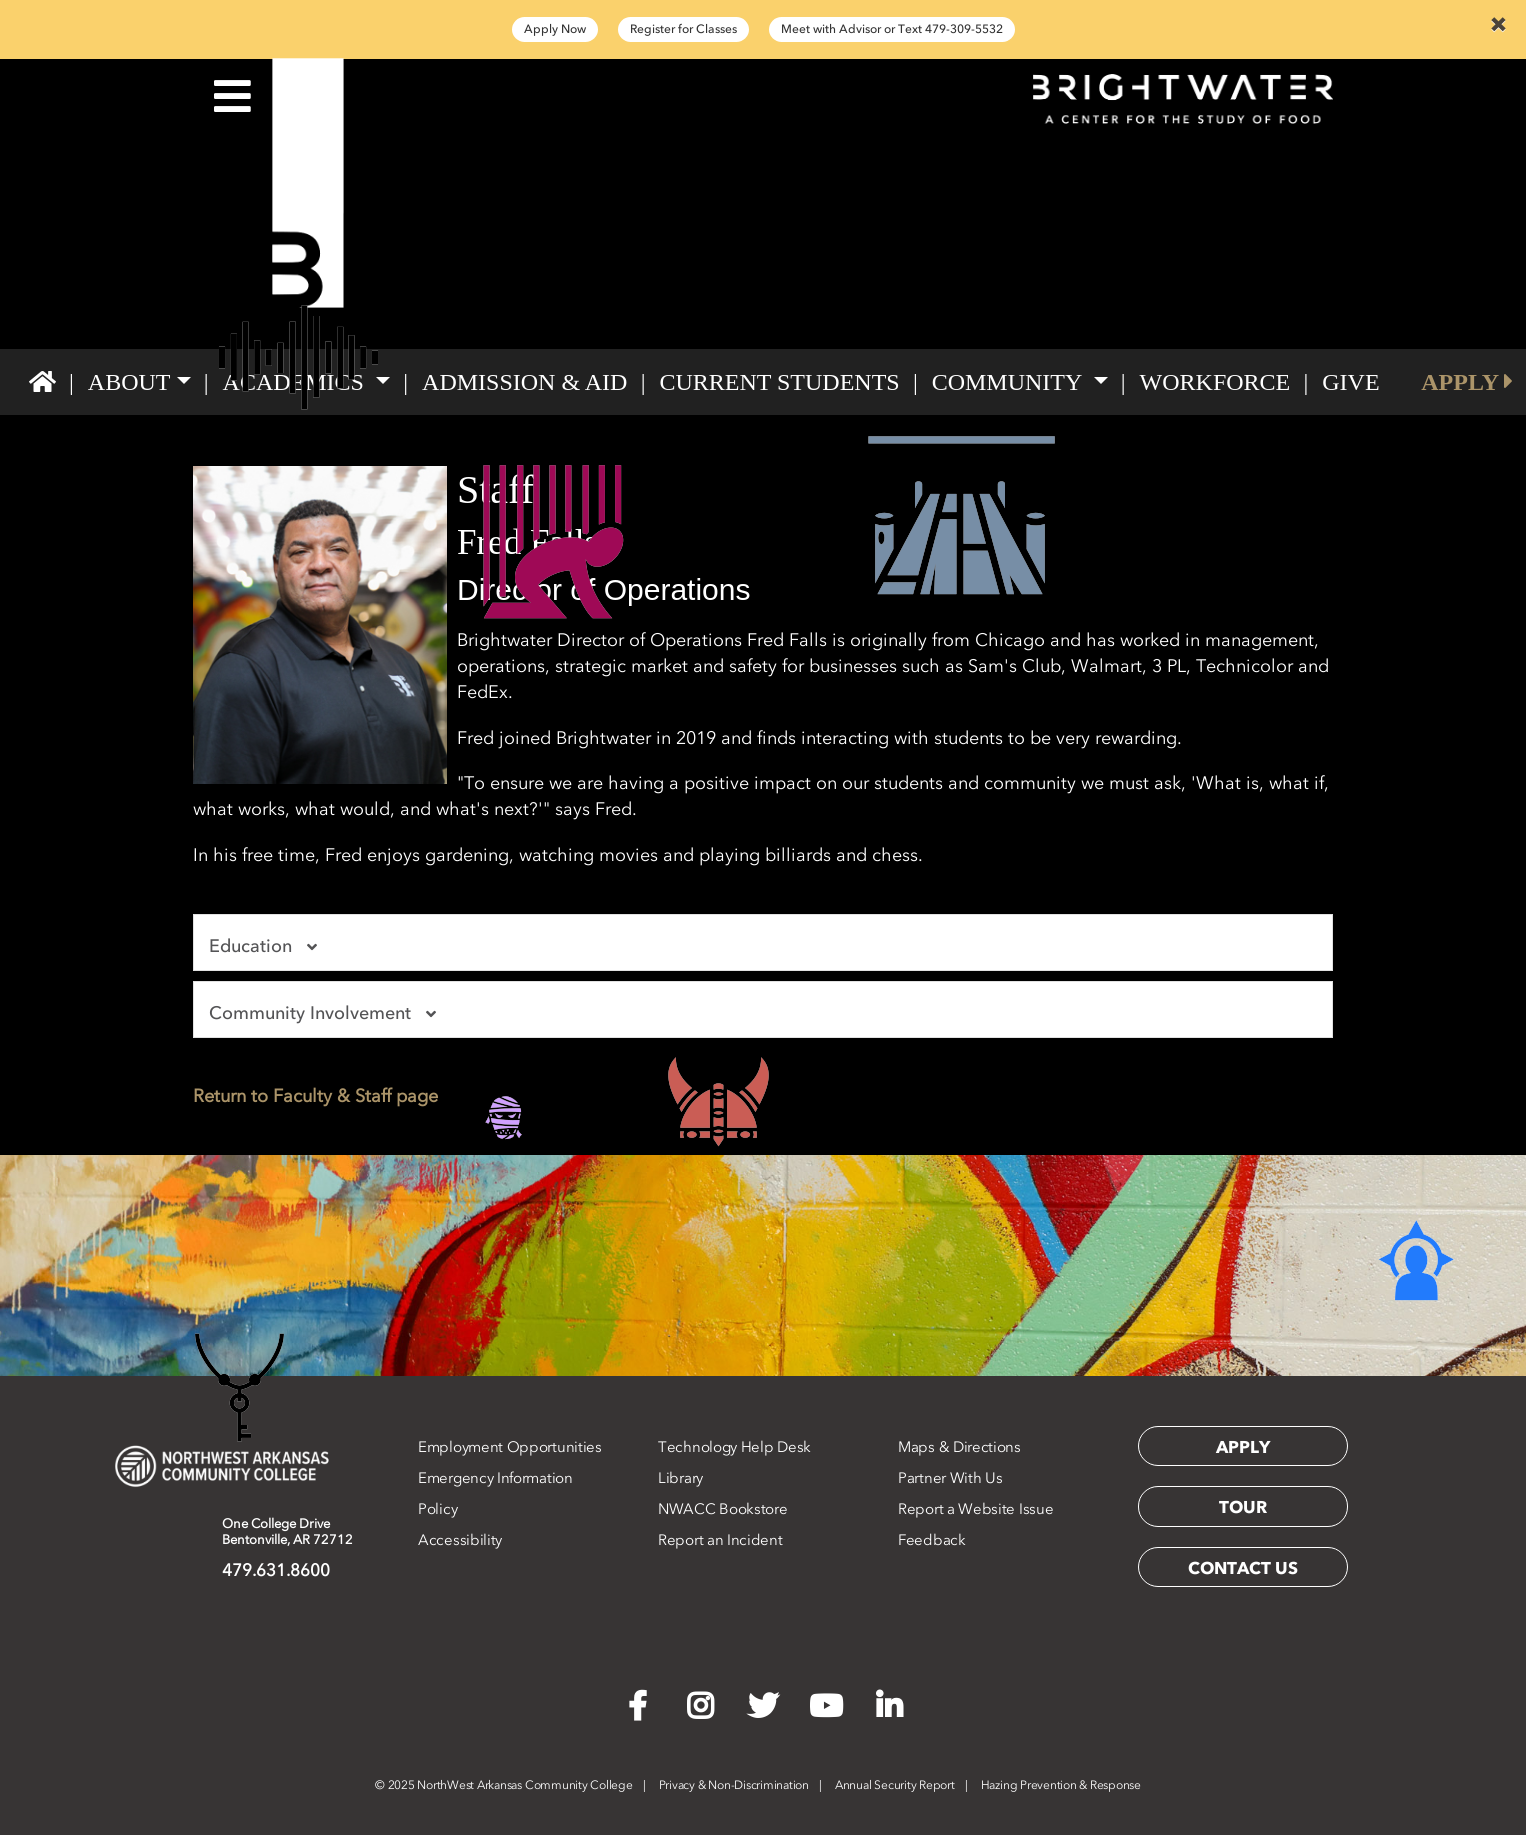 Image resolution: width=1526 pixels, height=1835 pixels. I want to click on select mummy character or avatar, so click(505, 1117).